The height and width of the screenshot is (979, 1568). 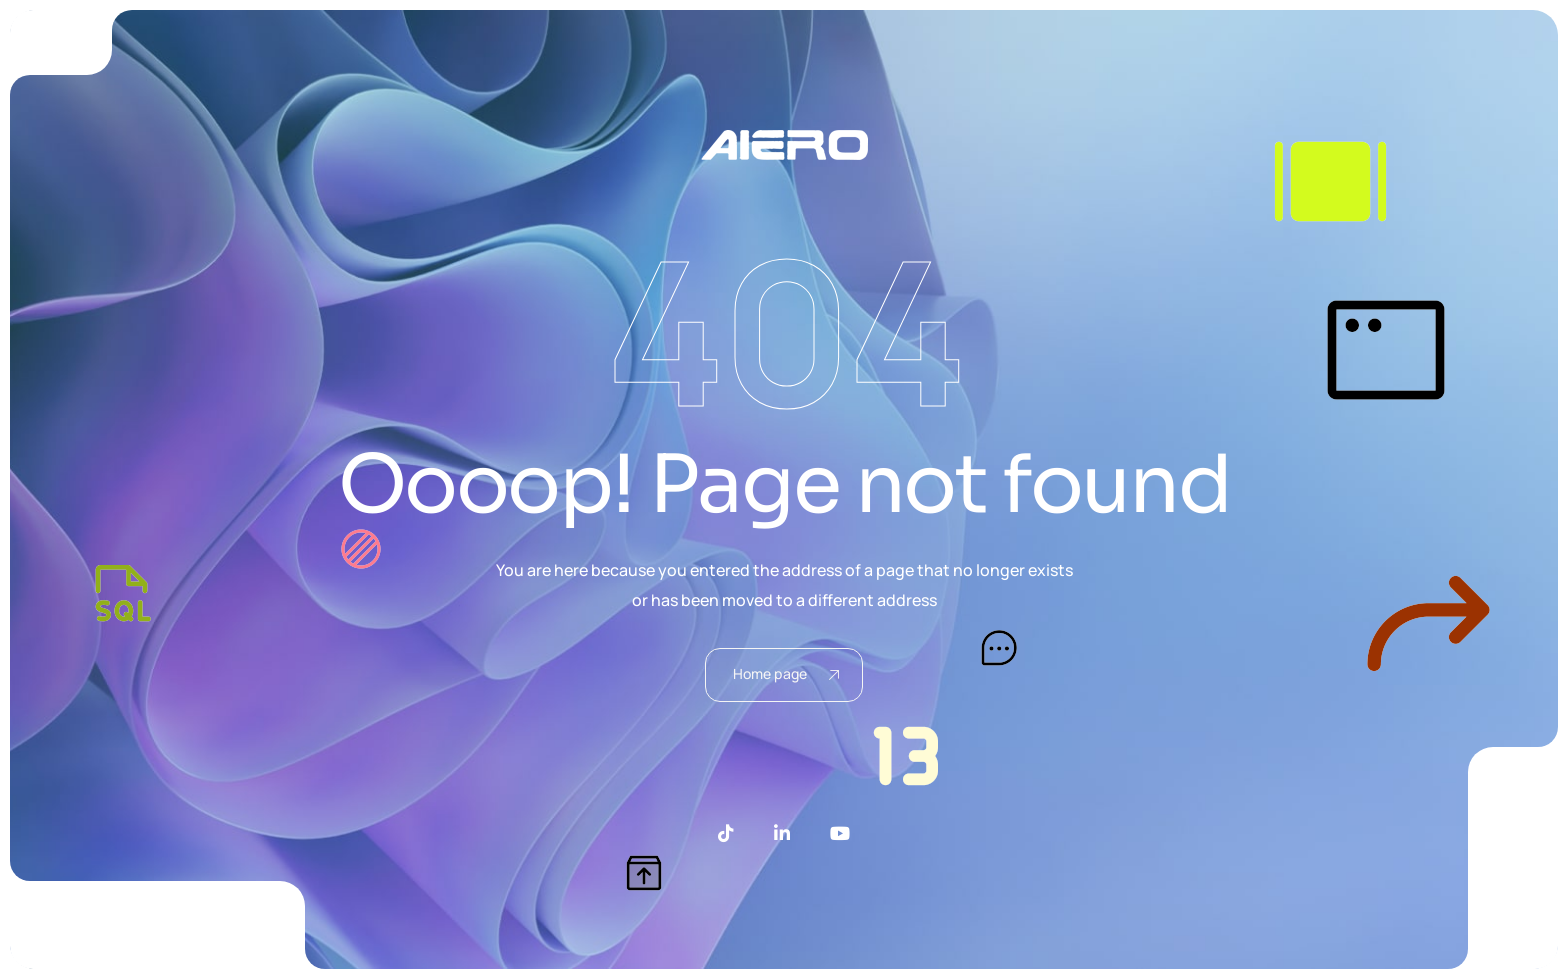 What do you see at coordinates (1428, 623) in the screenshot?
I see `share or forward content` at bounding box center [1428, 623].